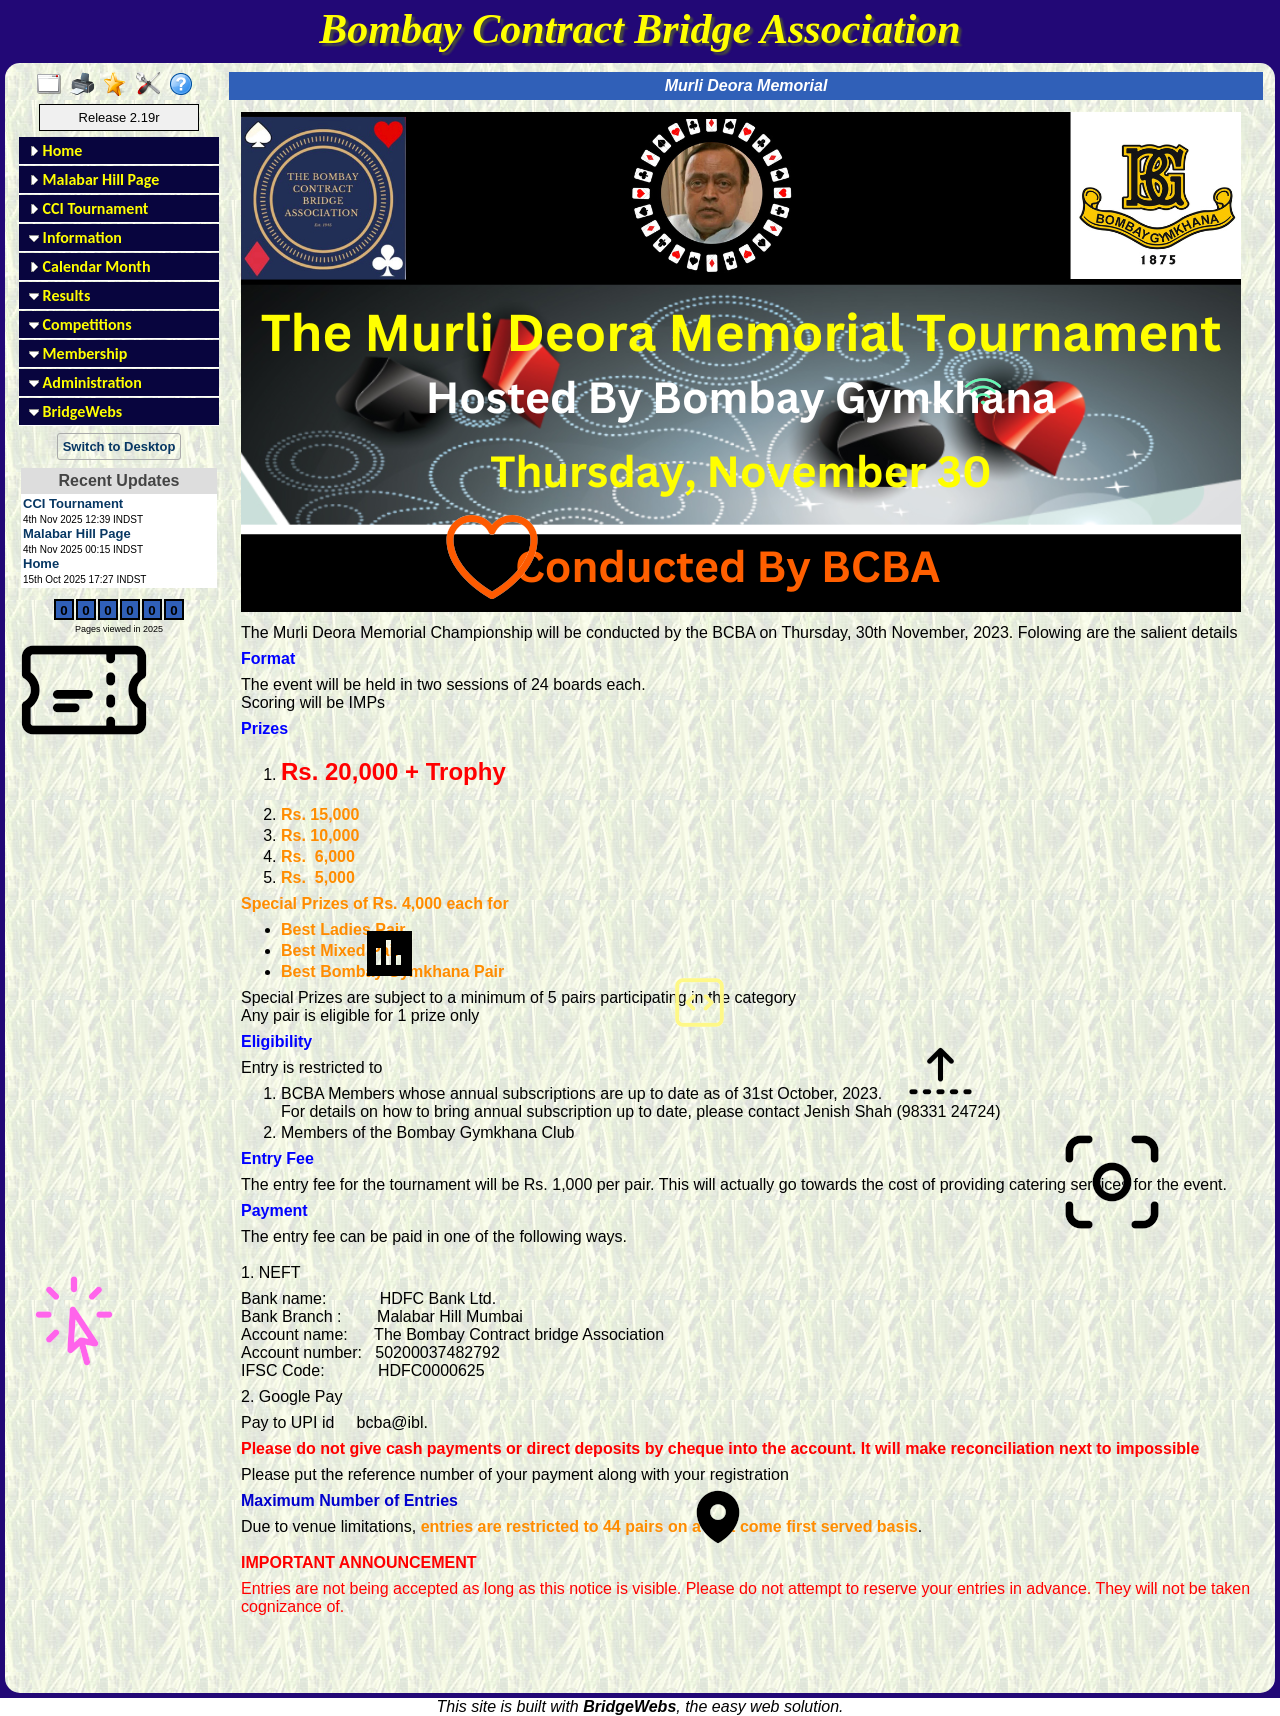 The width and height of the screenshot is (1280, 1716). Describe the element at coordinates (84, 690) in the screenshot. I see `view your tickets or passes` at that location.